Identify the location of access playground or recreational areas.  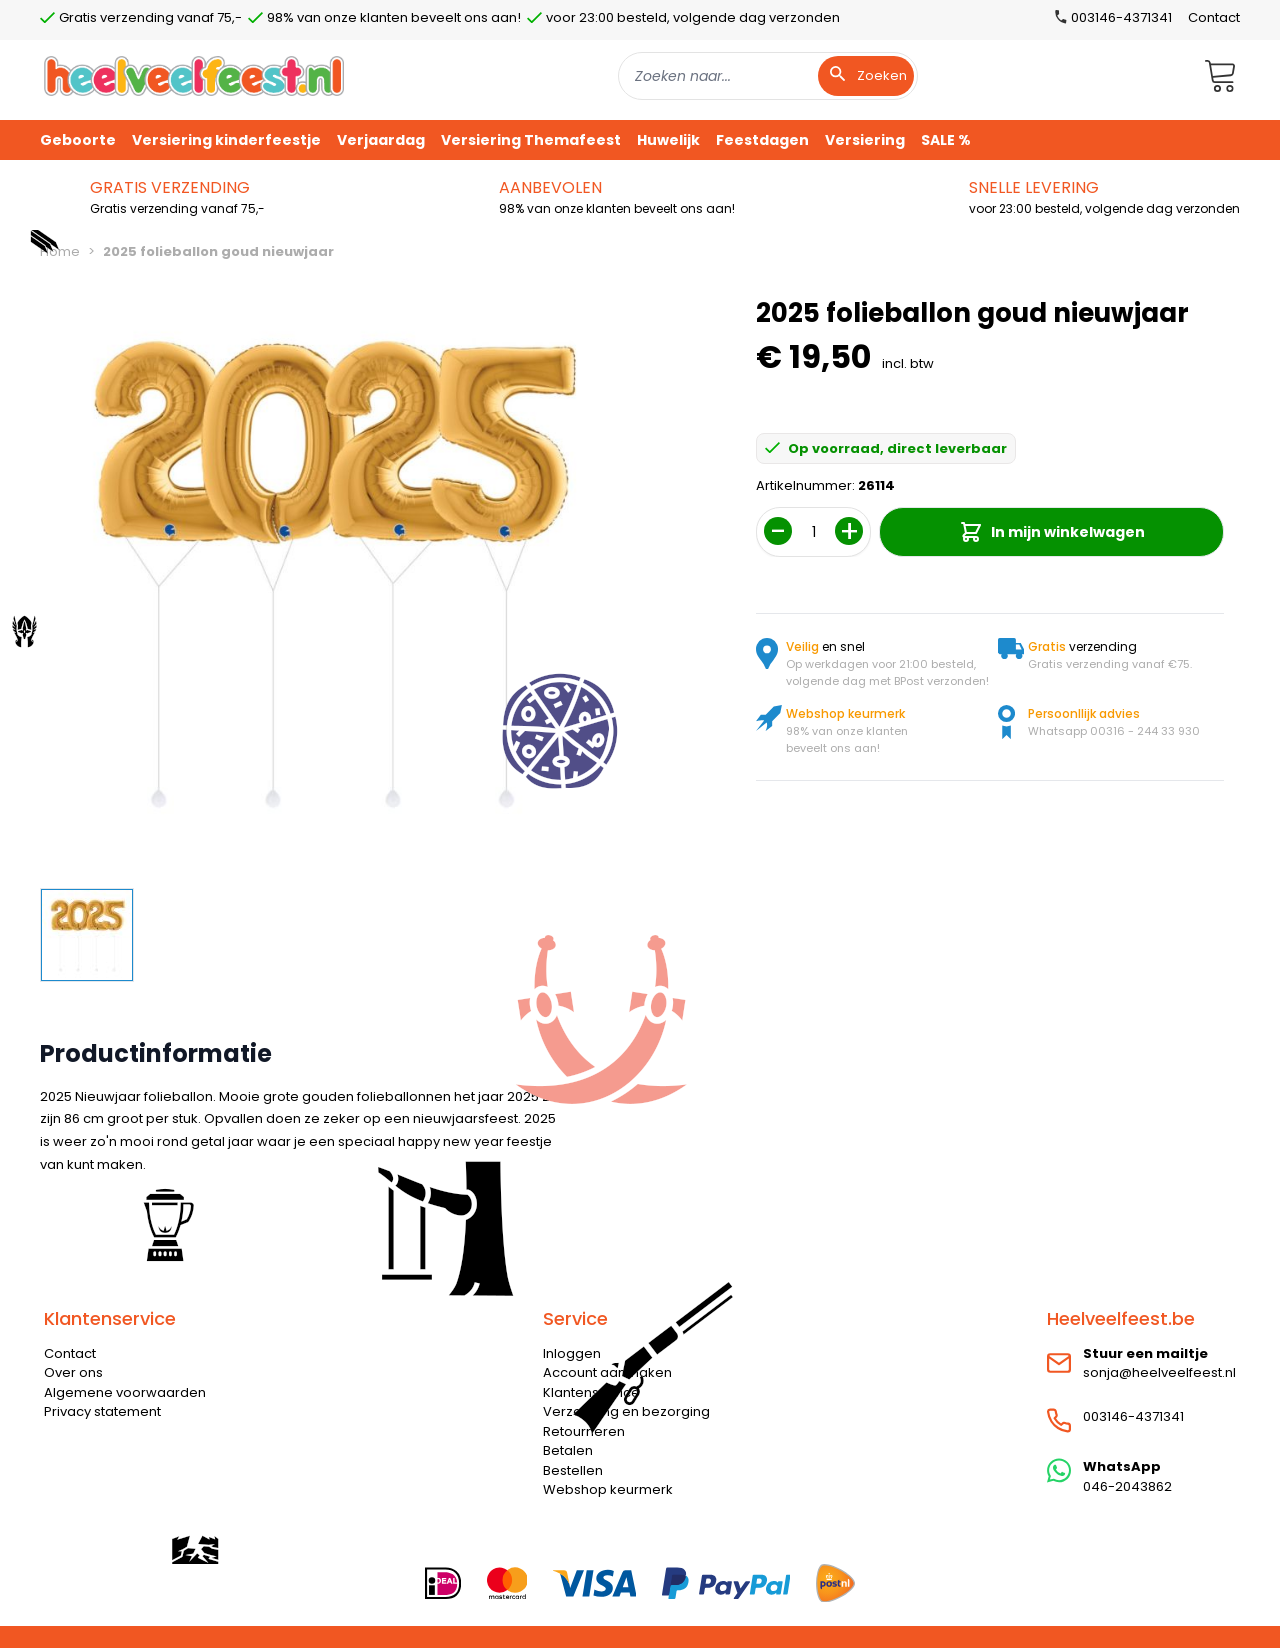
(445, 1228).